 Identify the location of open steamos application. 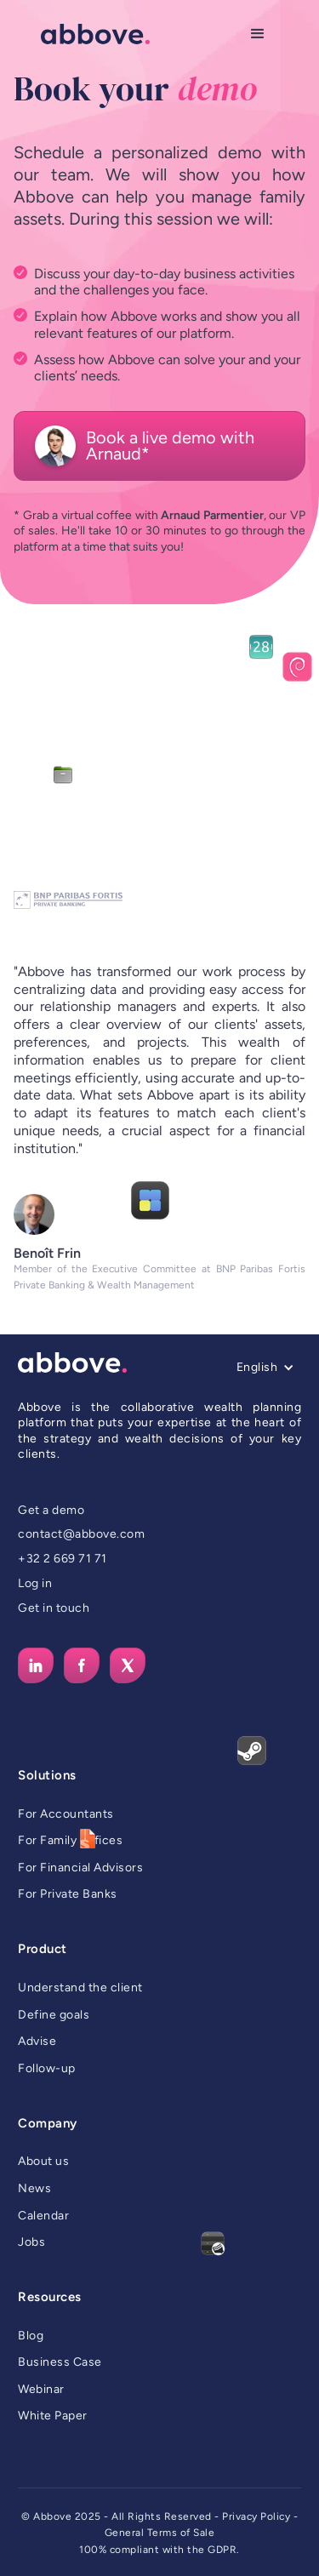
(252, 1751).